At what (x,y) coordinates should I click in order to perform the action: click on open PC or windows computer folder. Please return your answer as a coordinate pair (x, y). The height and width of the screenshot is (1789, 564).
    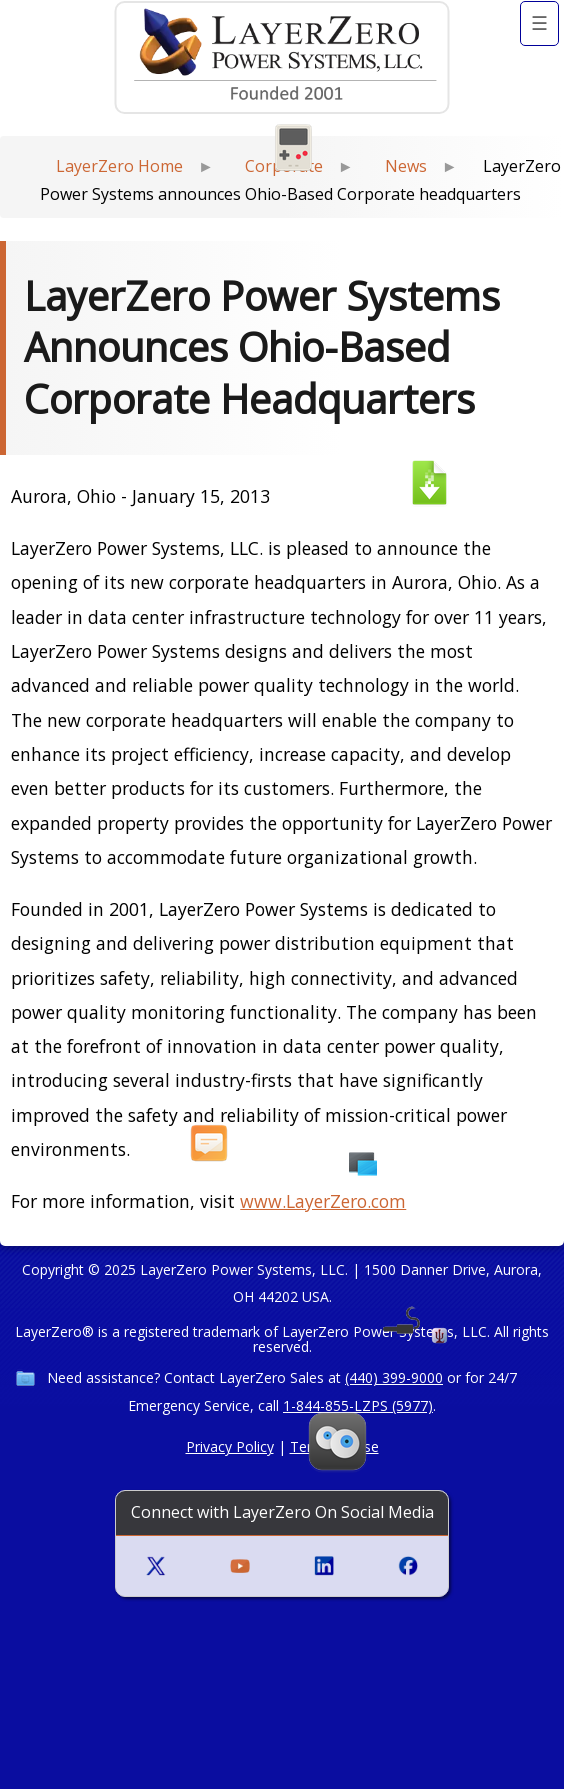
    Looking at the image, I should click on (25, 1378).